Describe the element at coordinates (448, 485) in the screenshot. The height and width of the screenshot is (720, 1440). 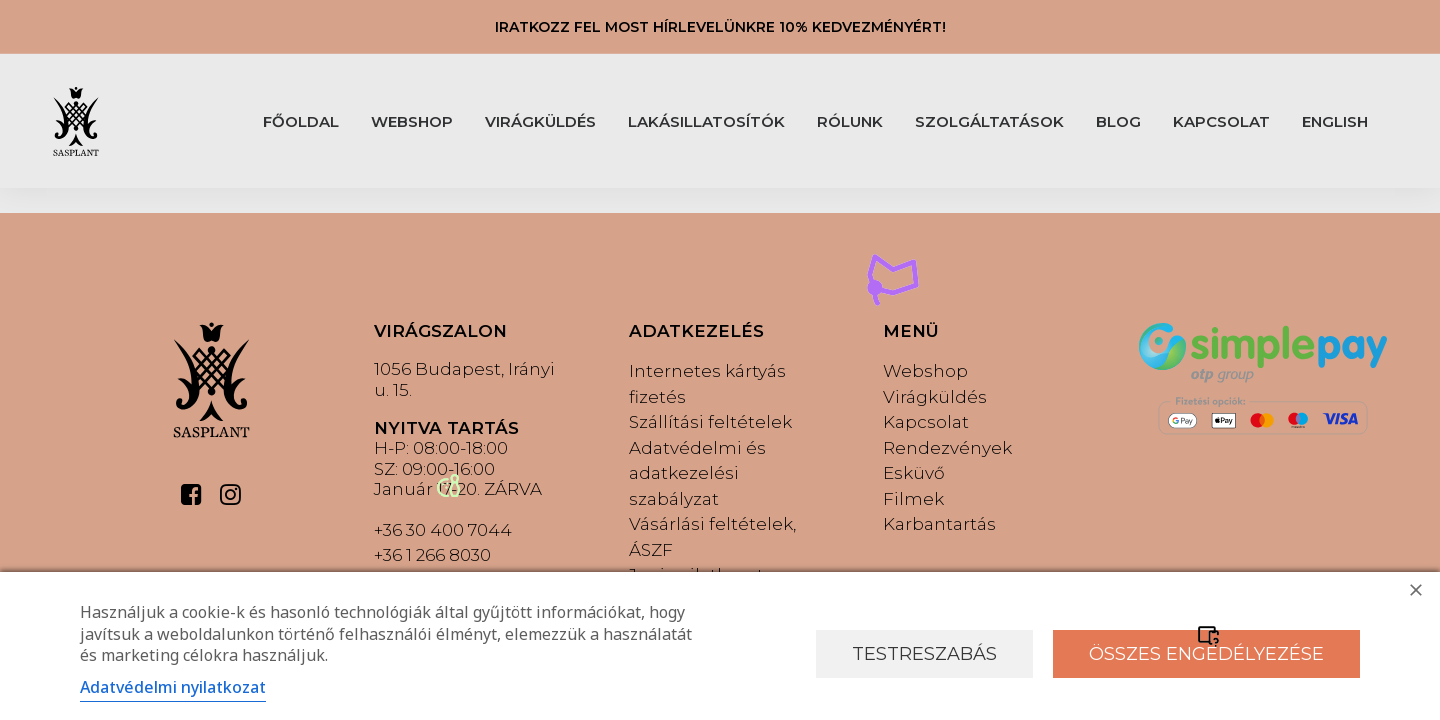
I see `browse bowling alleys nearby` at that location.